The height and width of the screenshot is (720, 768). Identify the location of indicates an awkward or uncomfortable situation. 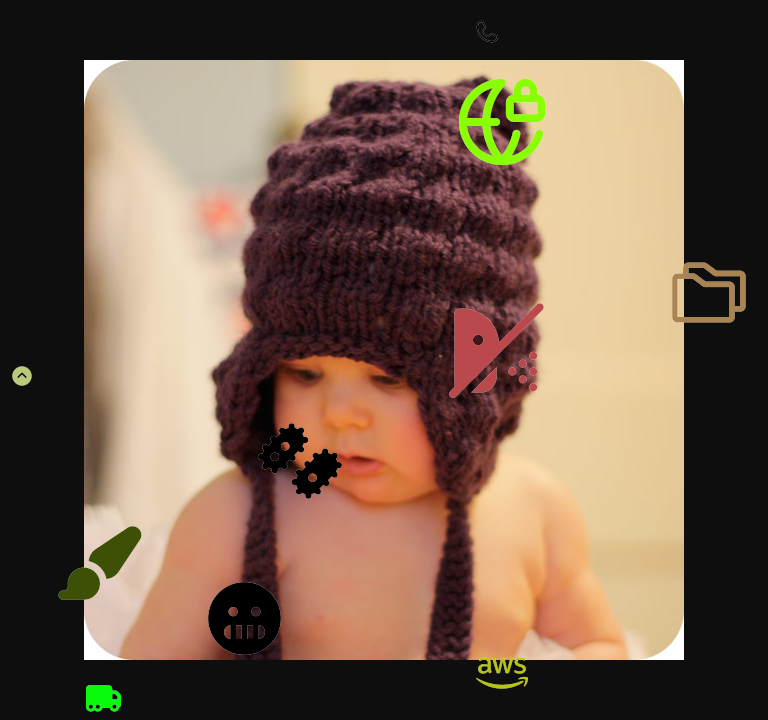
(244, 618).